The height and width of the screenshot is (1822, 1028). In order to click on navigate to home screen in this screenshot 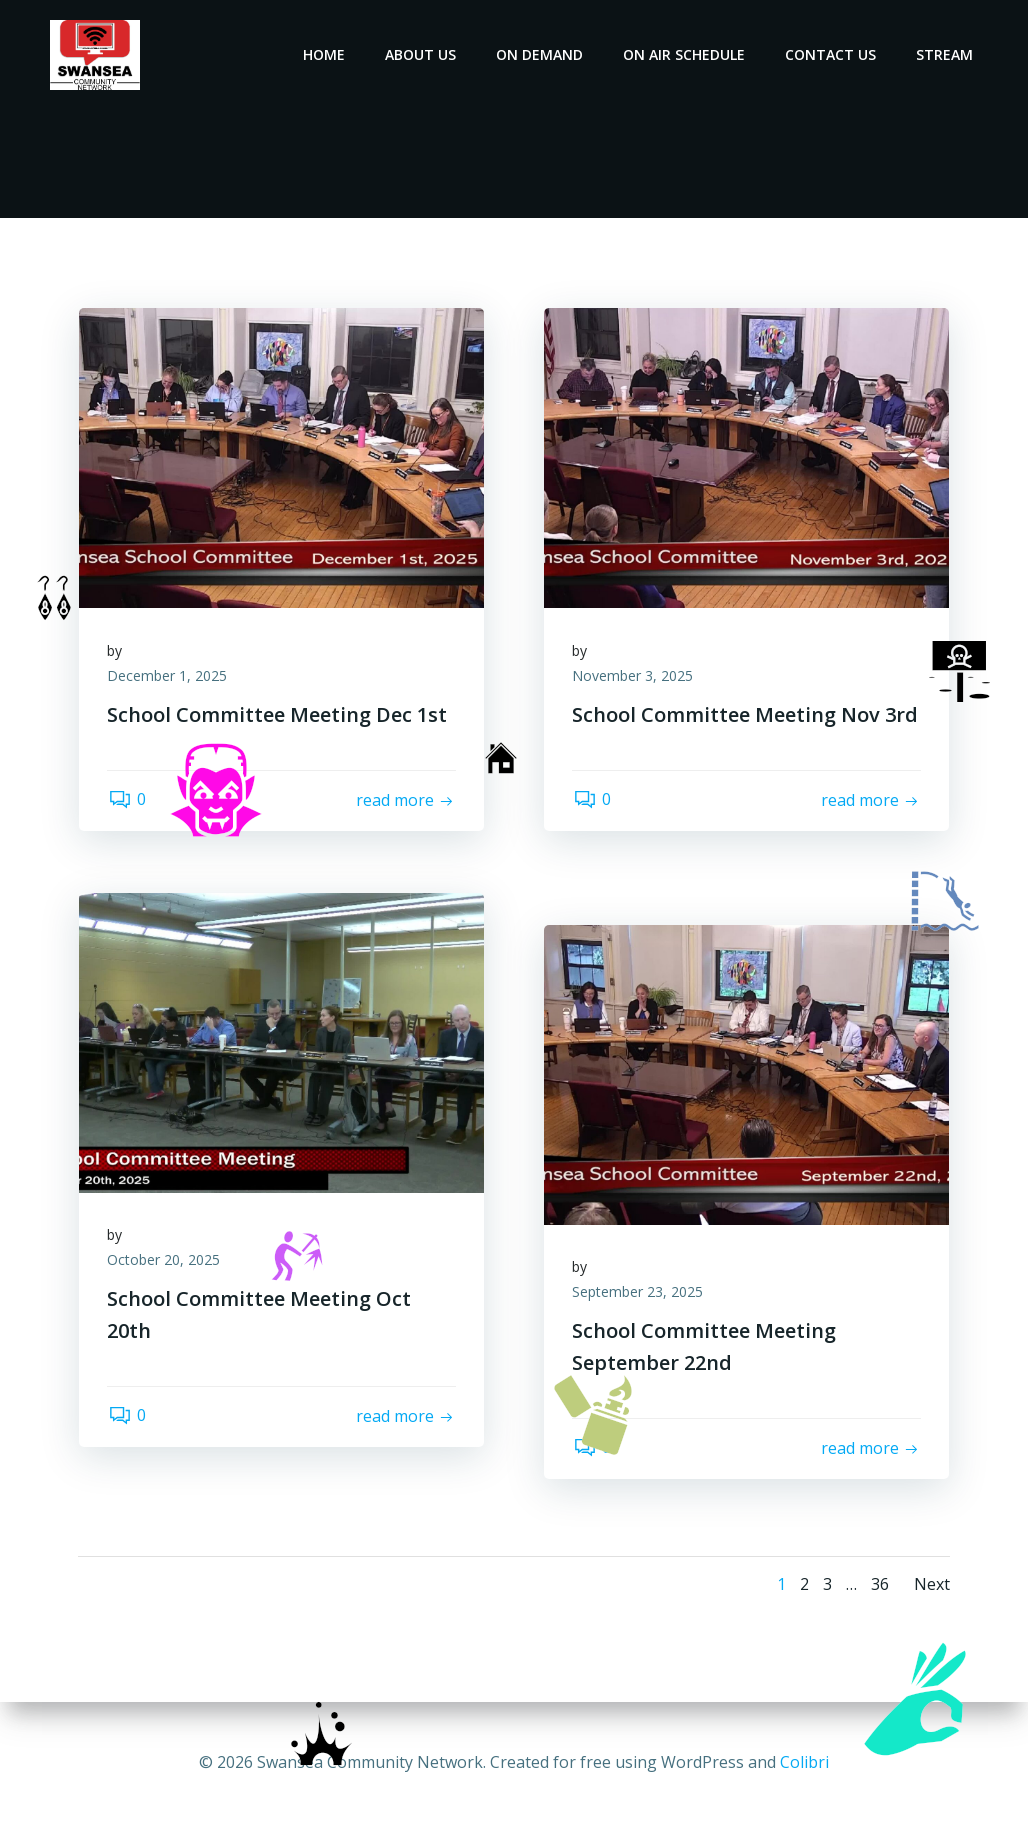, I will do `click(501, 758)`.